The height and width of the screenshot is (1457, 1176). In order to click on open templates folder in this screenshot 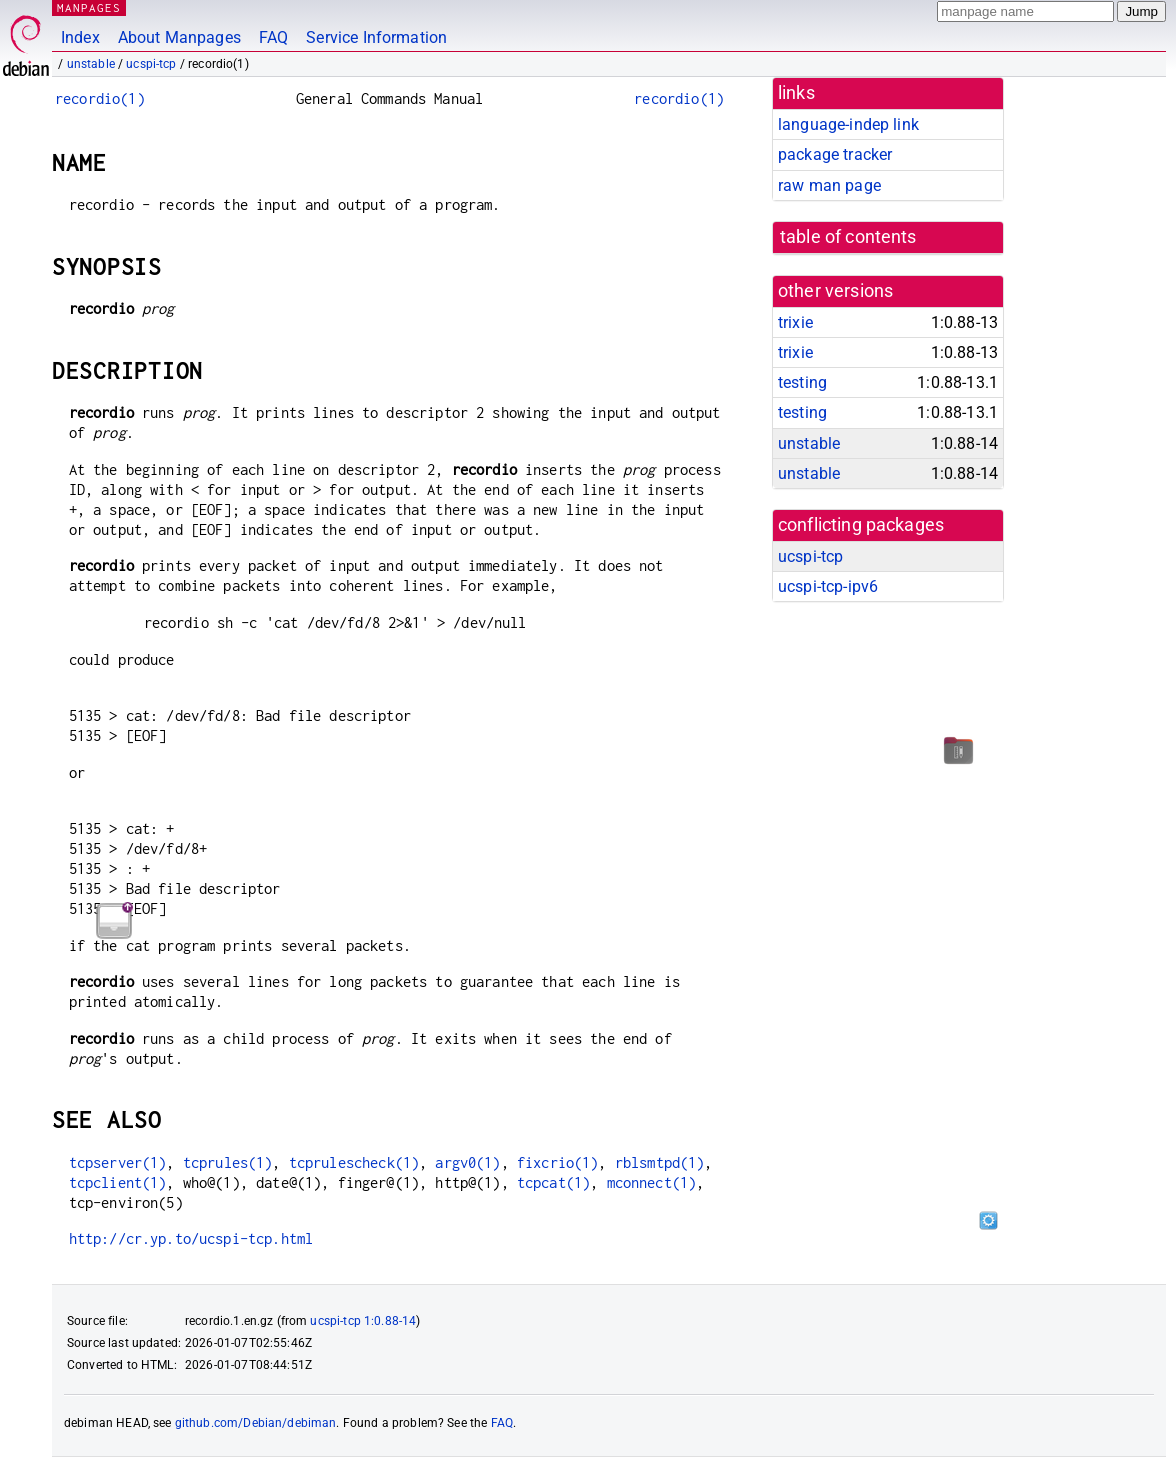, I will do `click(958, 750)`.